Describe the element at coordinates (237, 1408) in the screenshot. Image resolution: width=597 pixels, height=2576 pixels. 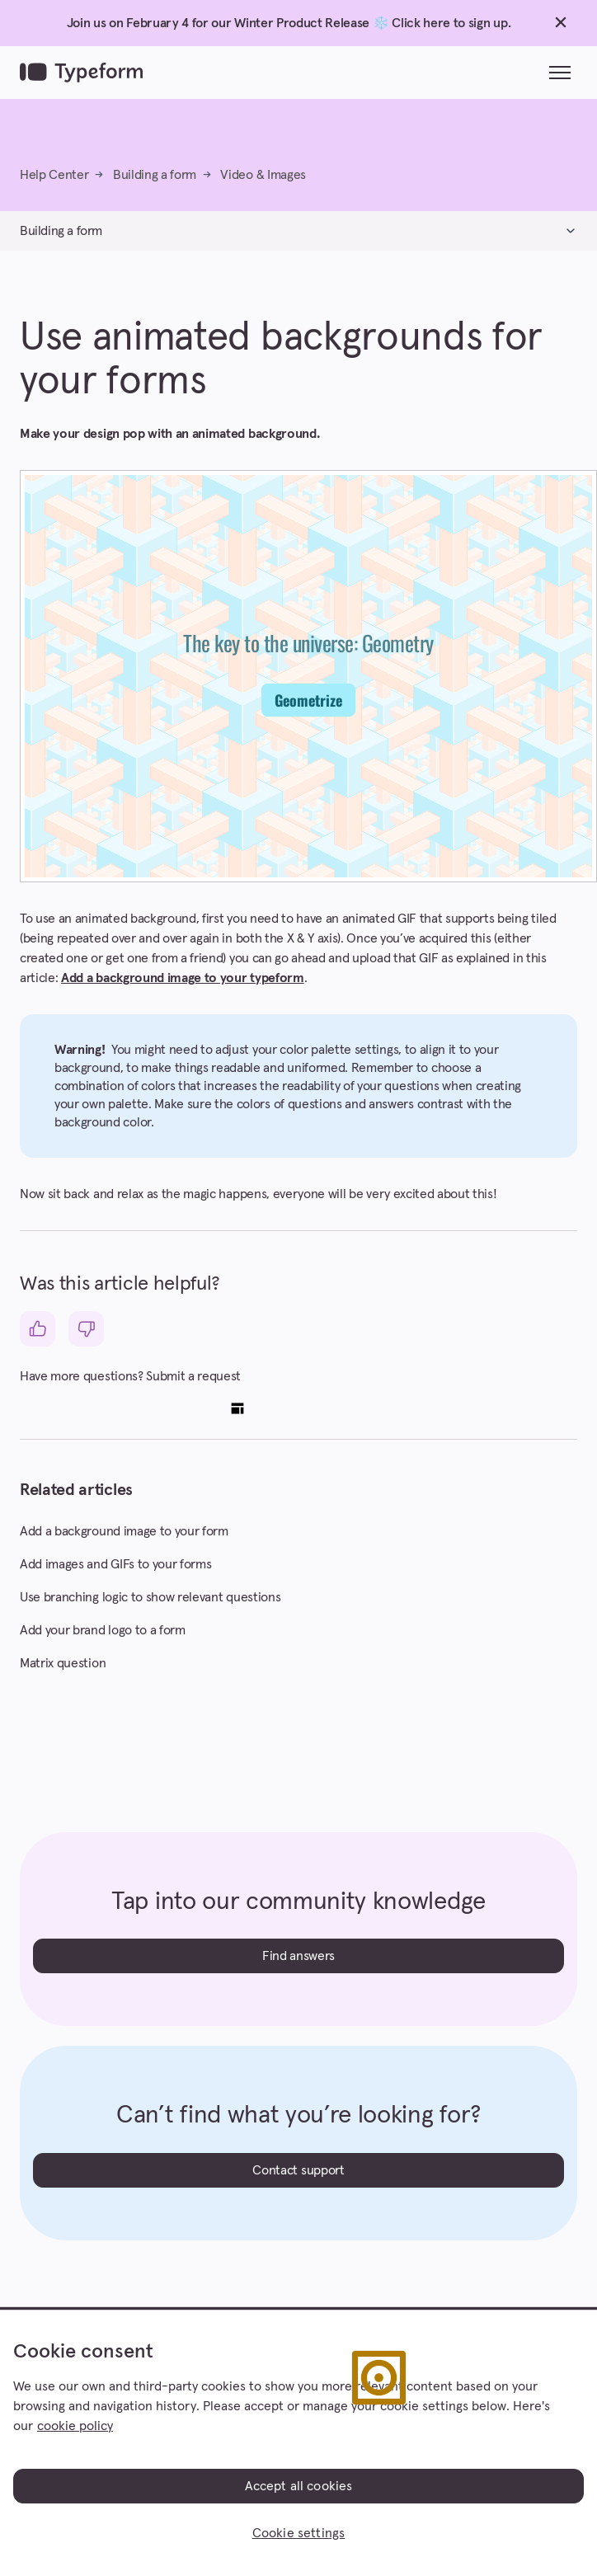
I see `switch to grid layout view` at that location.